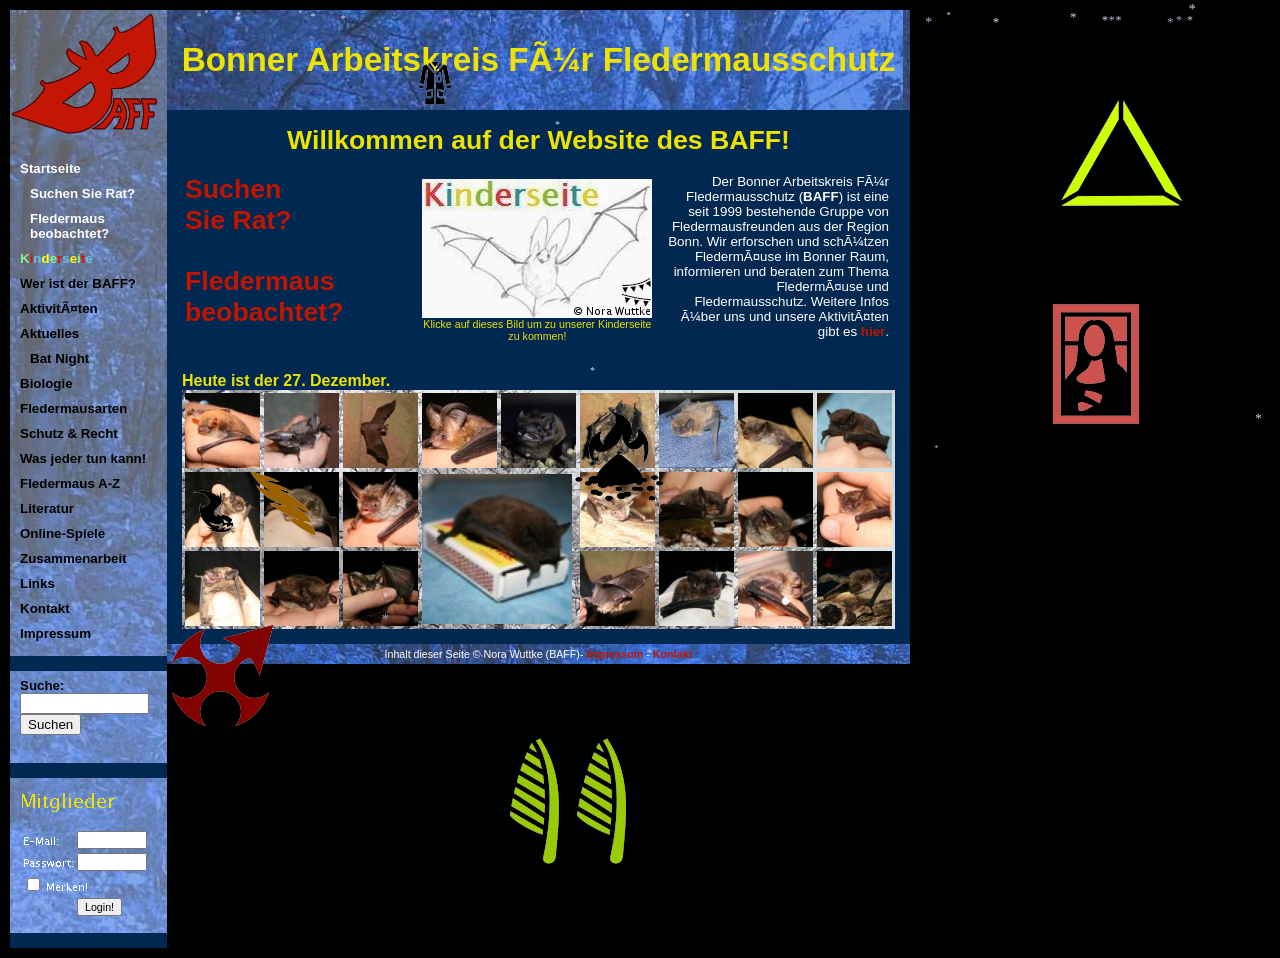 This screenshot has height=958, width=1280. What do you see at coordinates (435, 83) in the screenshot?
I see `access science or laboratory features` at bounding box center [435, 83].